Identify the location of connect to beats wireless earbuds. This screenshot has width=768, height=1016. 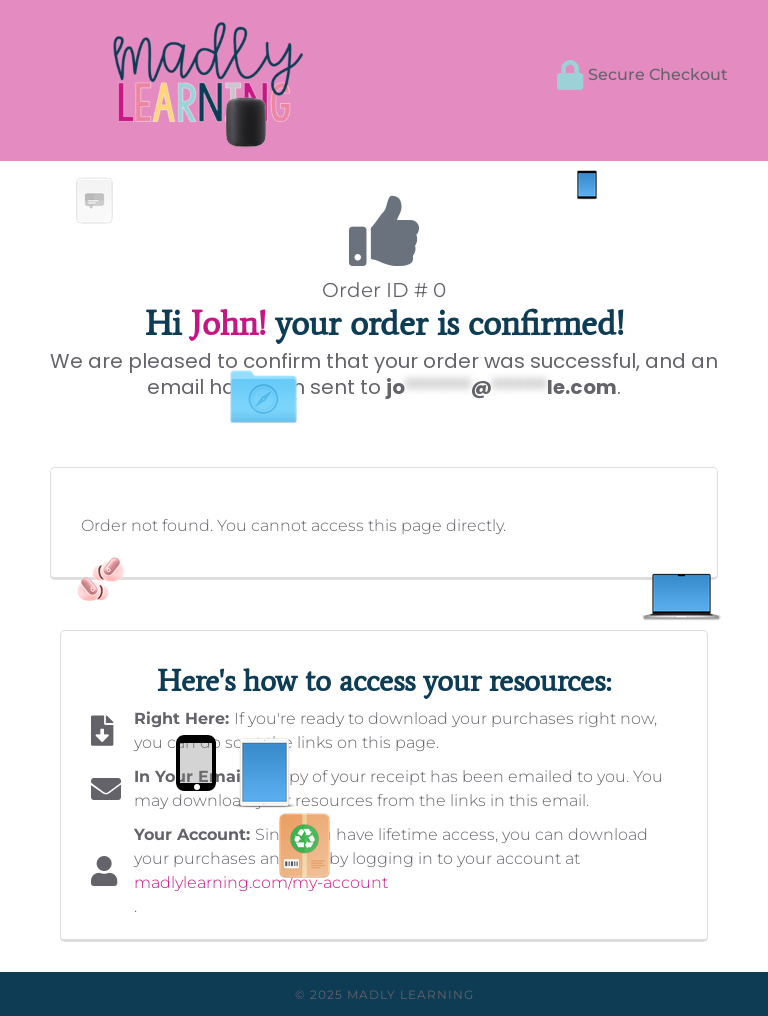
(100, 579).